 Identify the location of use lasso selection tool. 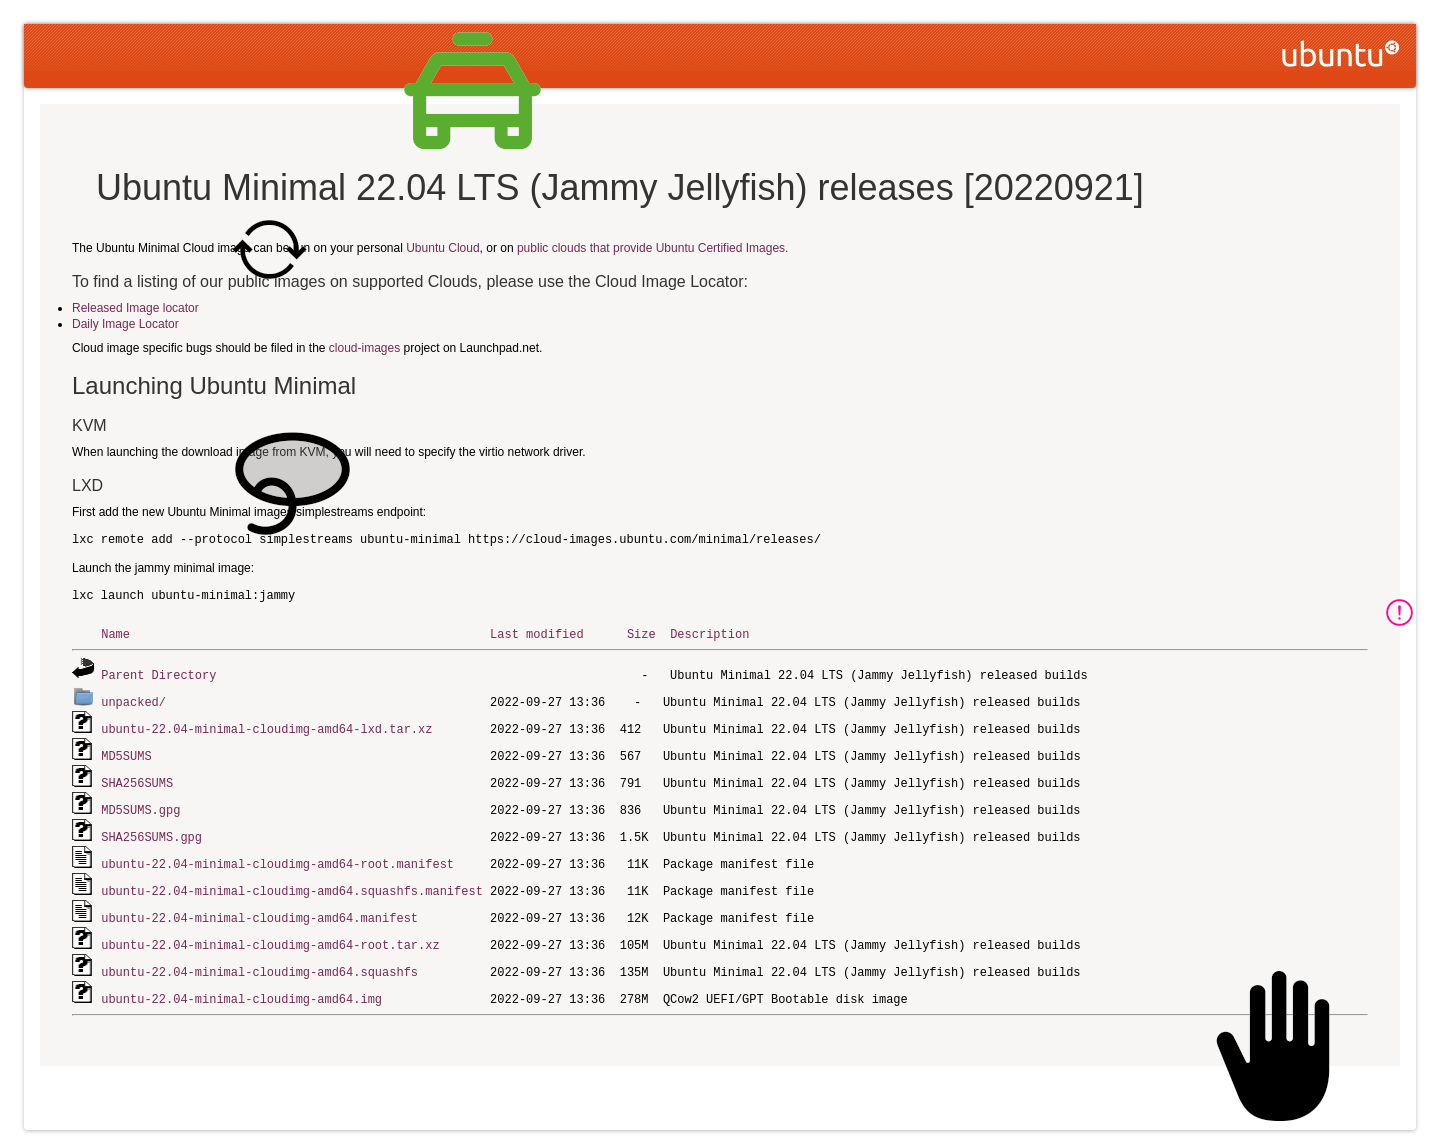
(292, 477).